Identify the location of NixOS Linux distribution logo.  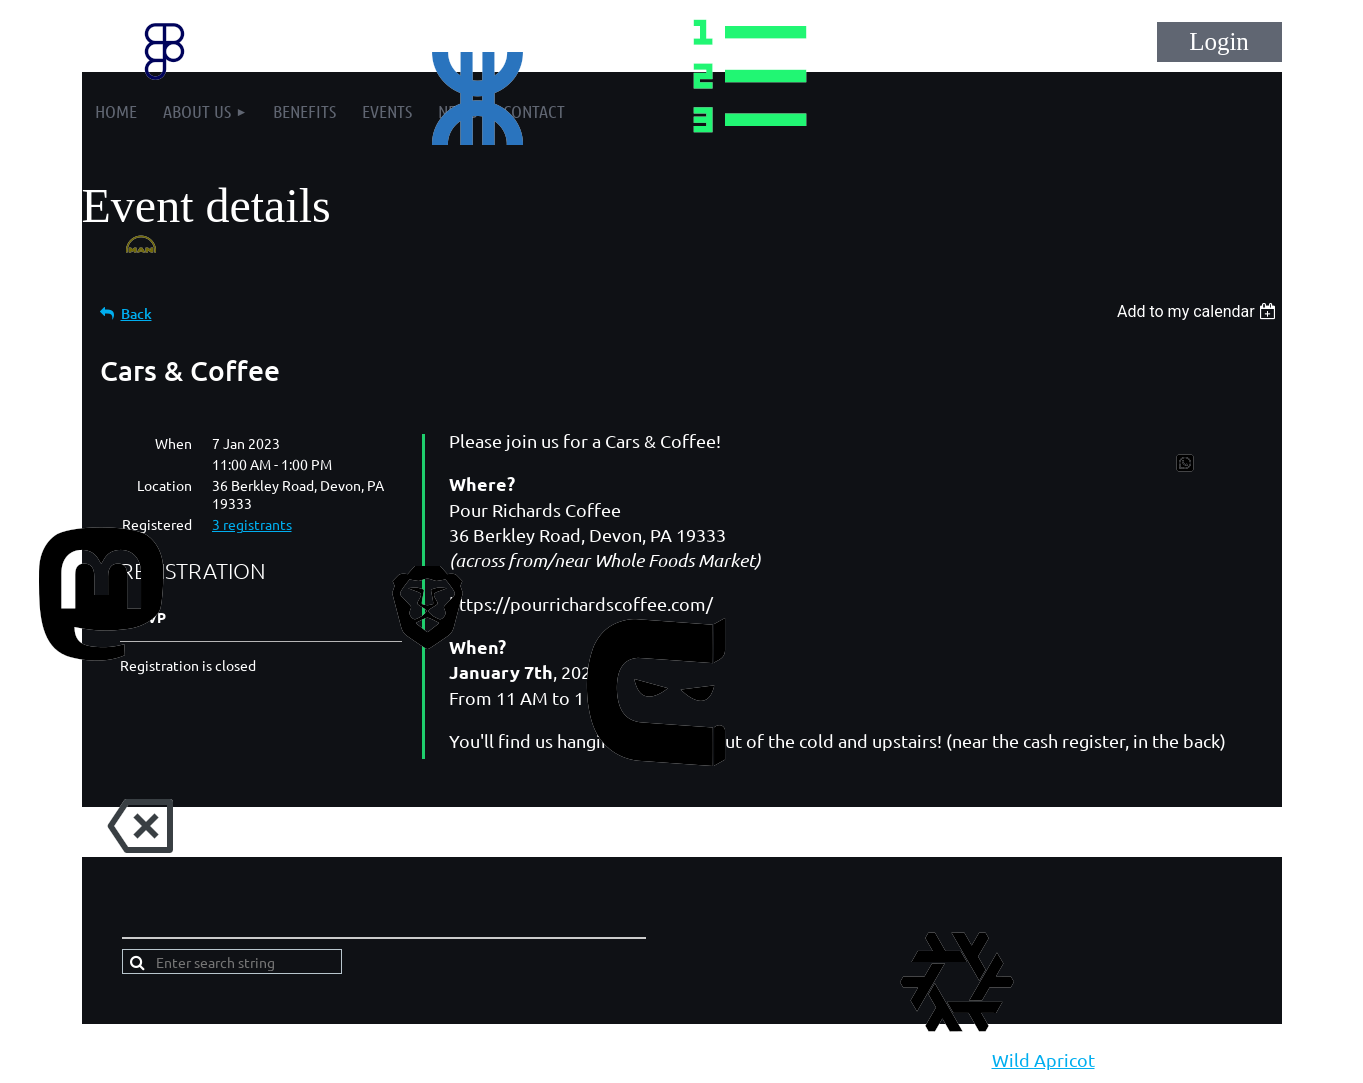
(957, 982).